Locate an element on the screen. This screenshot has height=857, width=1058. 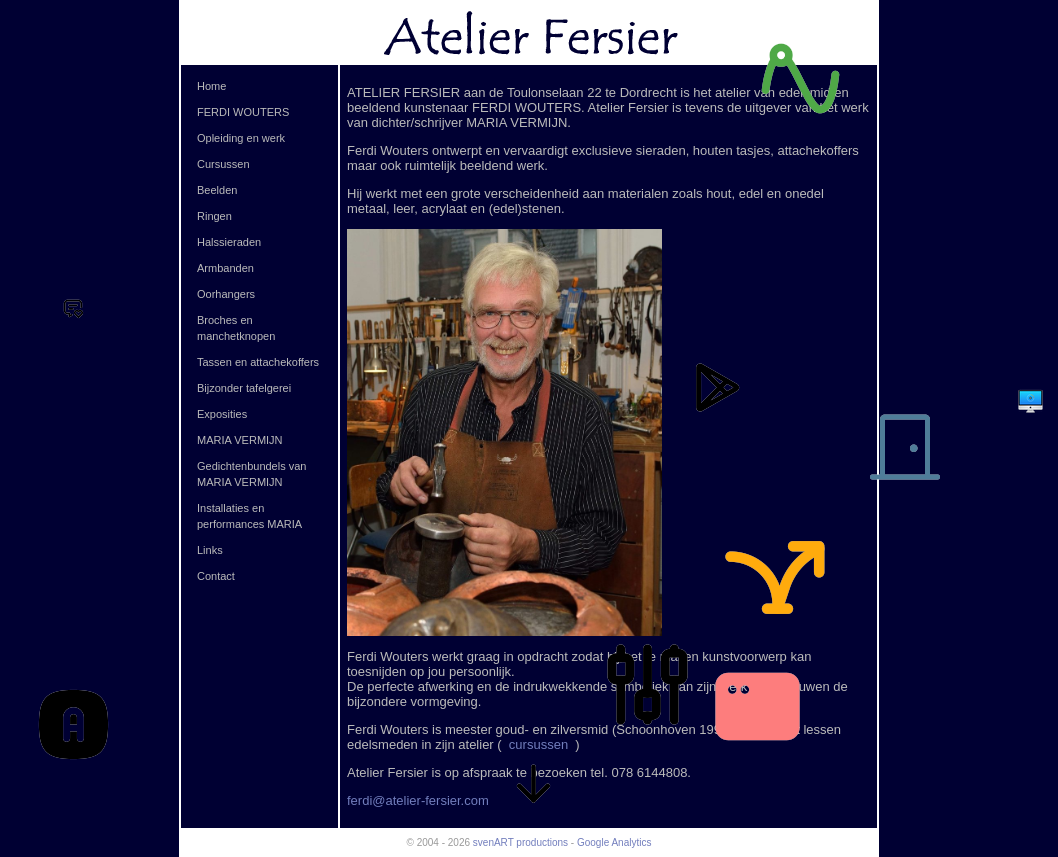
open application window is located at coordinates (757, 706).